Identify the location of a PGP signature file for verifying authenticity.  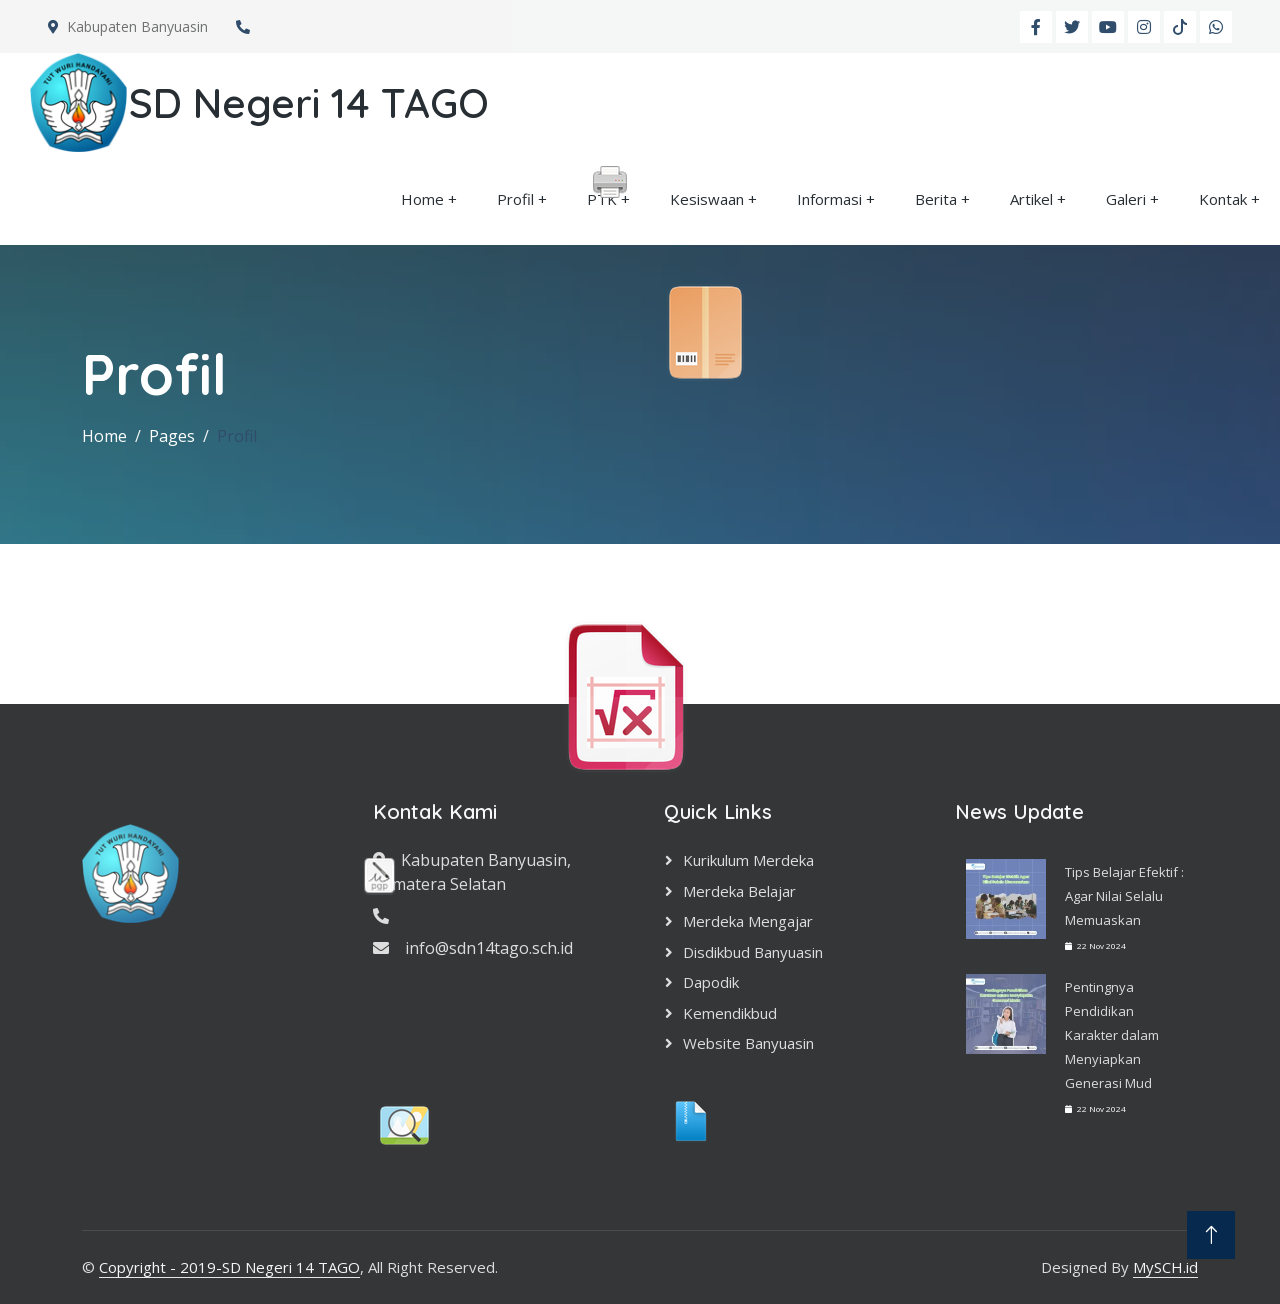
(379, 875).